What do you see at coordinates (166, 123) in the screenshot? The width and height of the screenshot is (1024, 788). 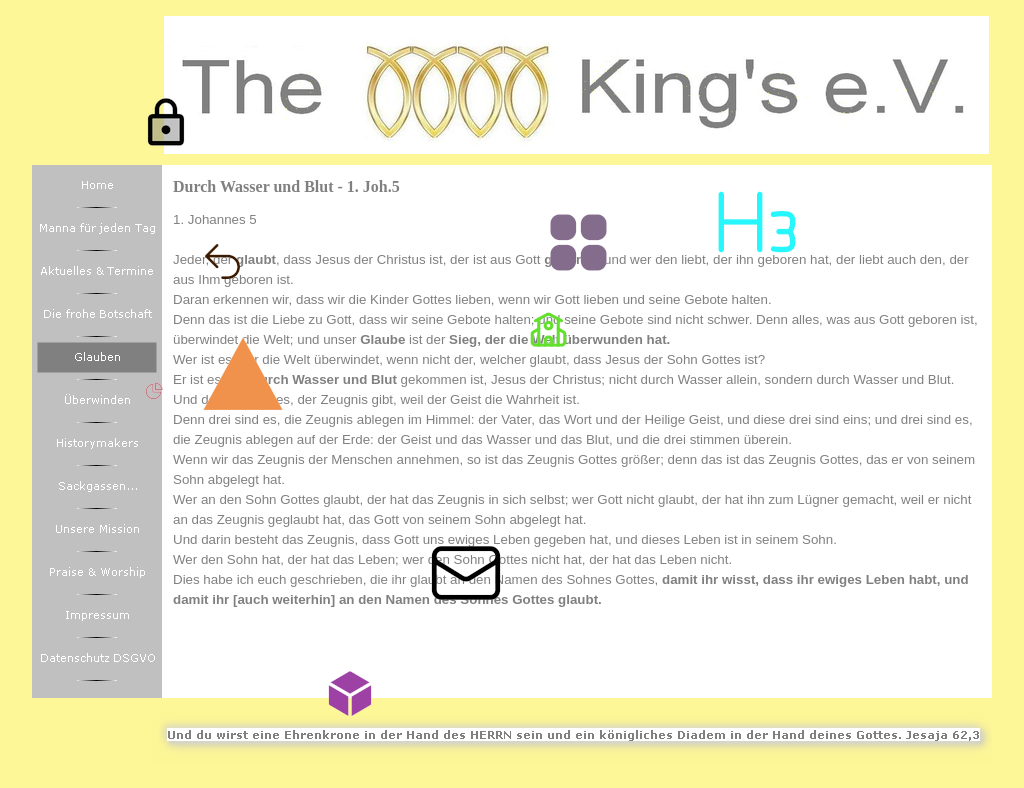 I see `lock or secure this item` at bounding box center [166, 123].